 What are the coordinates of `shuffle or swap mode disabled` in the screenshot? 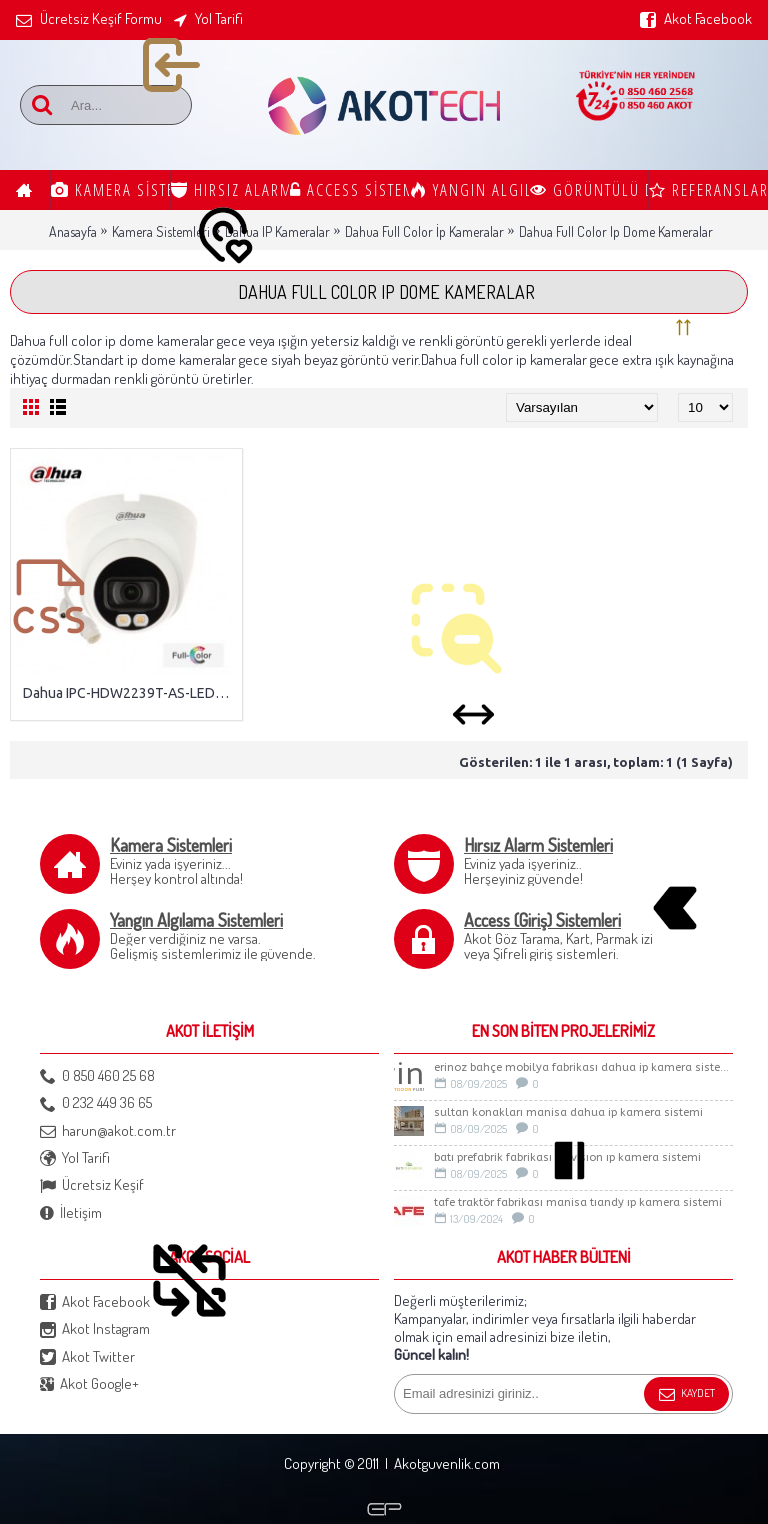 It's located at (189, 1280).